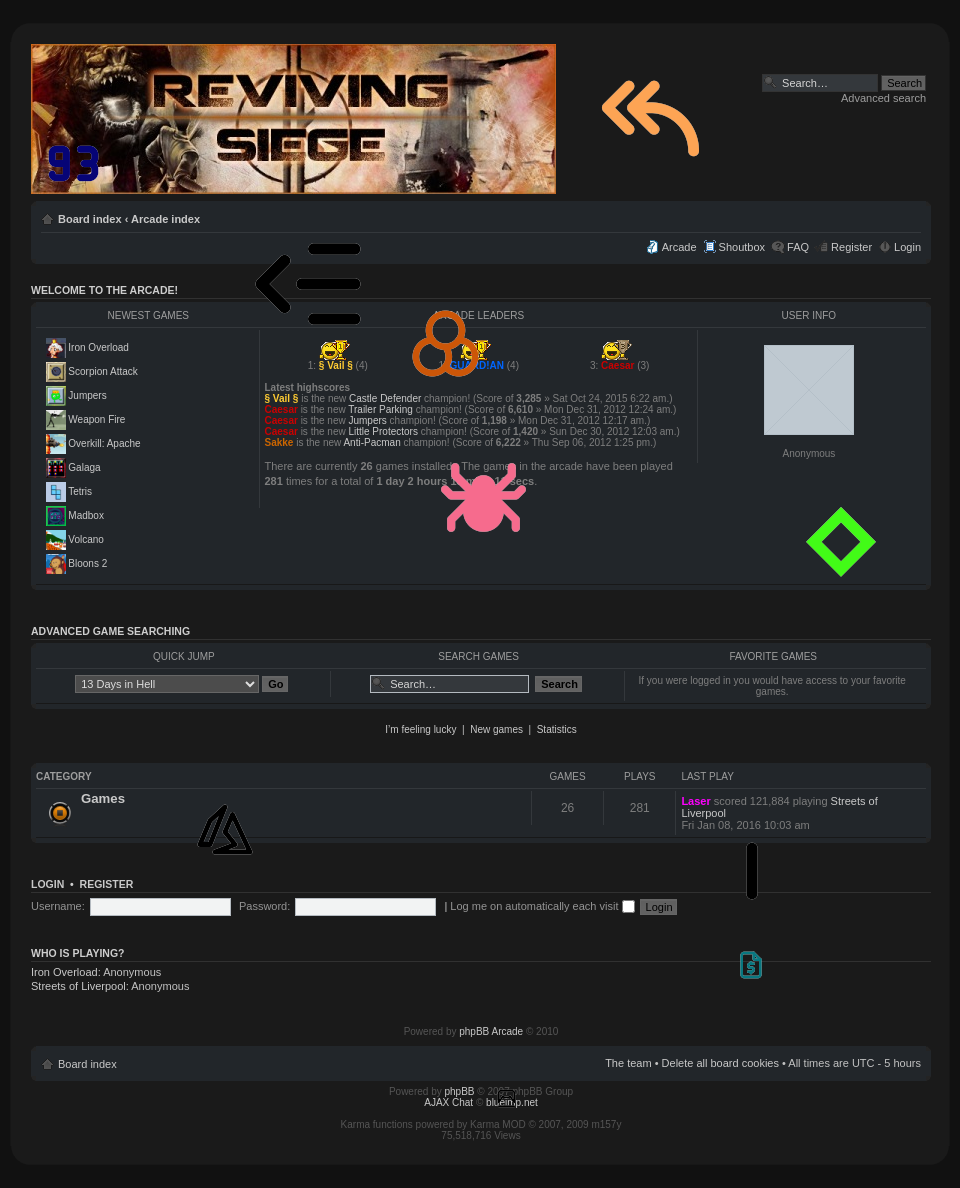 Image resolution: width=960 pixels, height=1188 pixels. What do you see at coordinates (506, 1098) in the screenshot?
I see `access theater or cinema showtimes` at bounding box center [506, 1098].